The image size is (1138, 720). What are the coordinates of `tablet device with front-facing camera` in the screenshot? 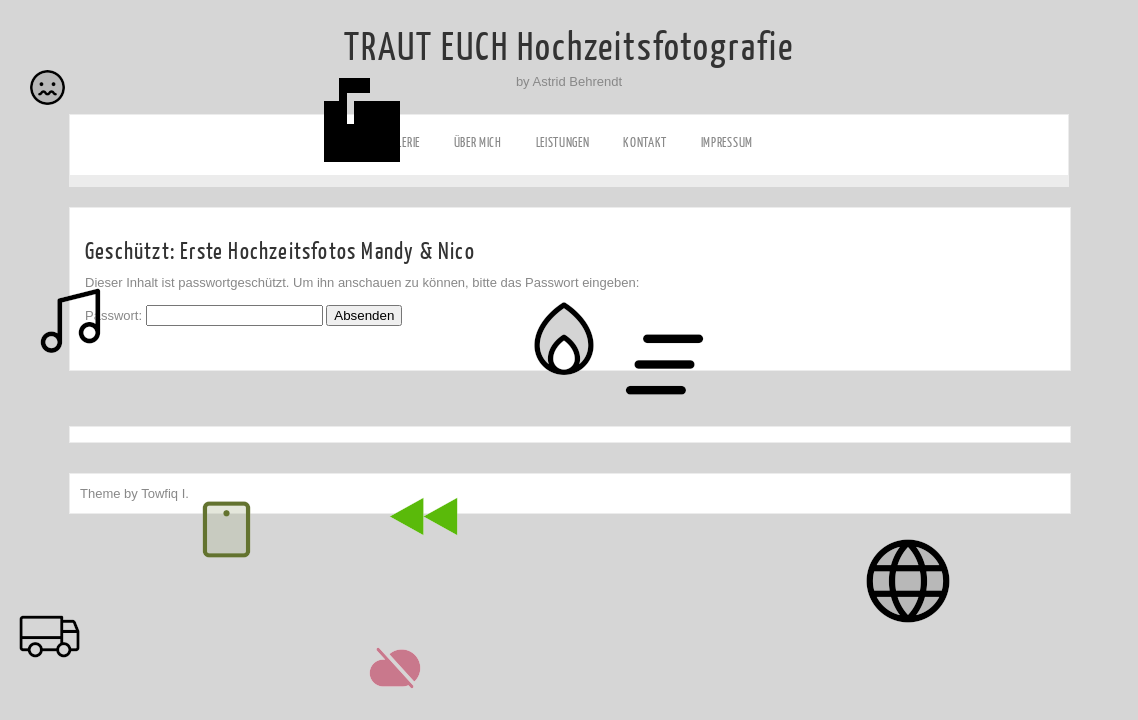 It's located at (226, 529).